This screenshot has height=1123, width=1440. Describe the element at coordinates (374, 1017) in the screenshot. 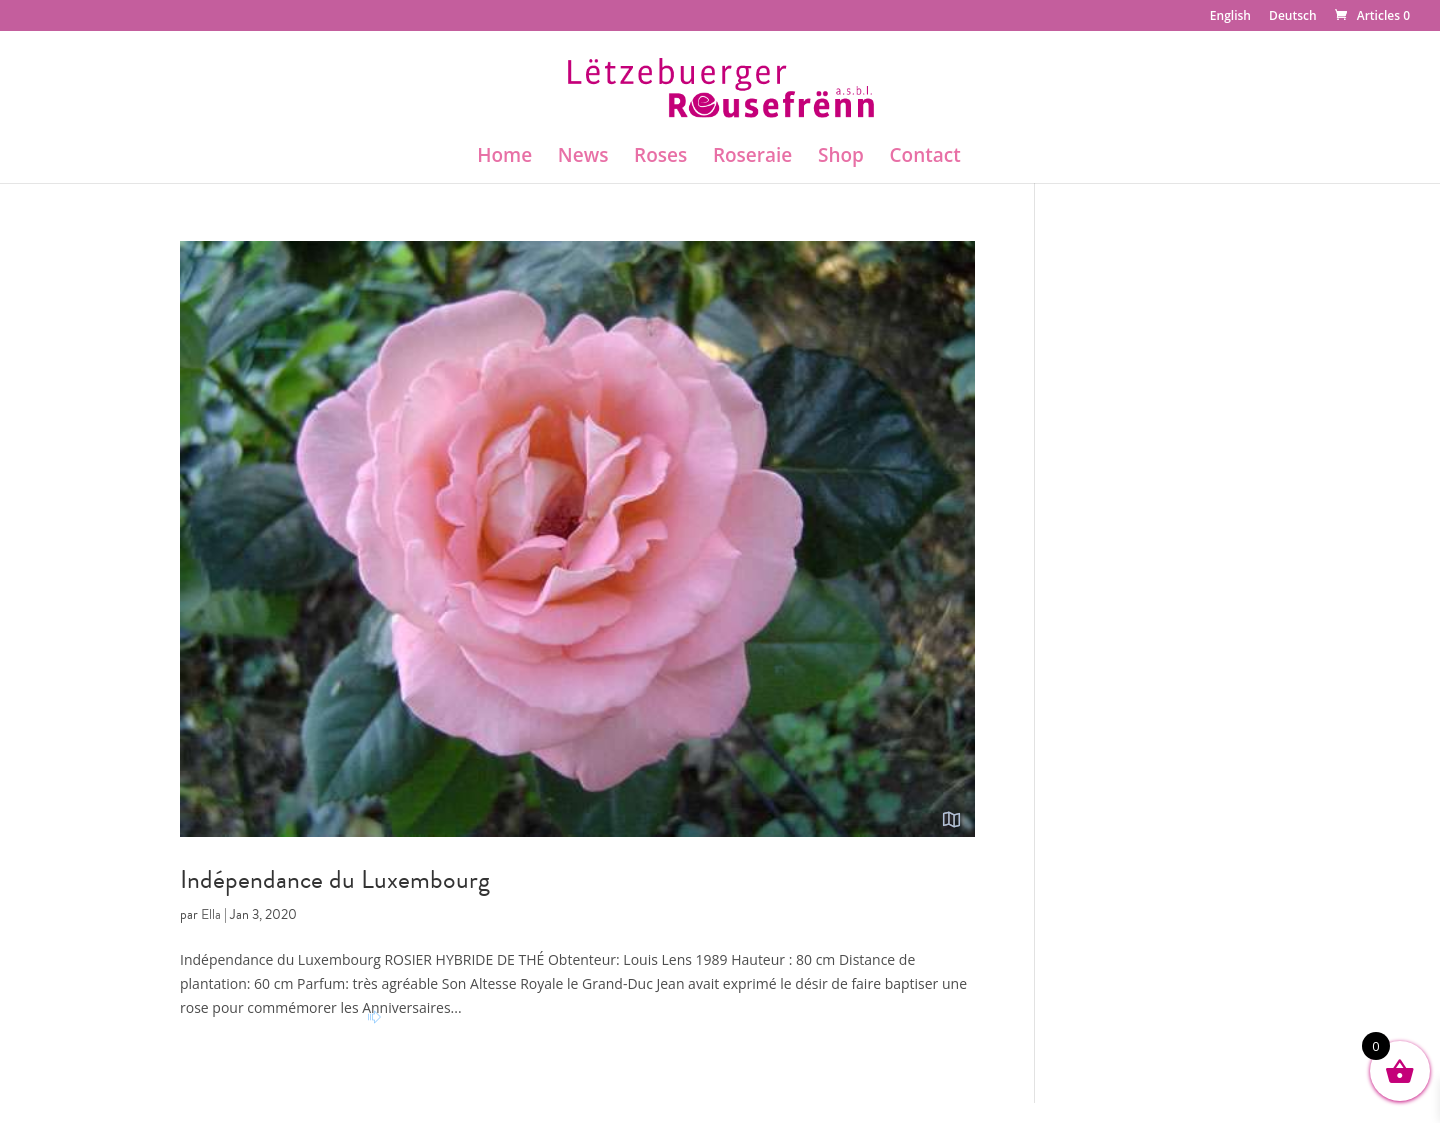

I see `skip forward or advance to next item` at that location.